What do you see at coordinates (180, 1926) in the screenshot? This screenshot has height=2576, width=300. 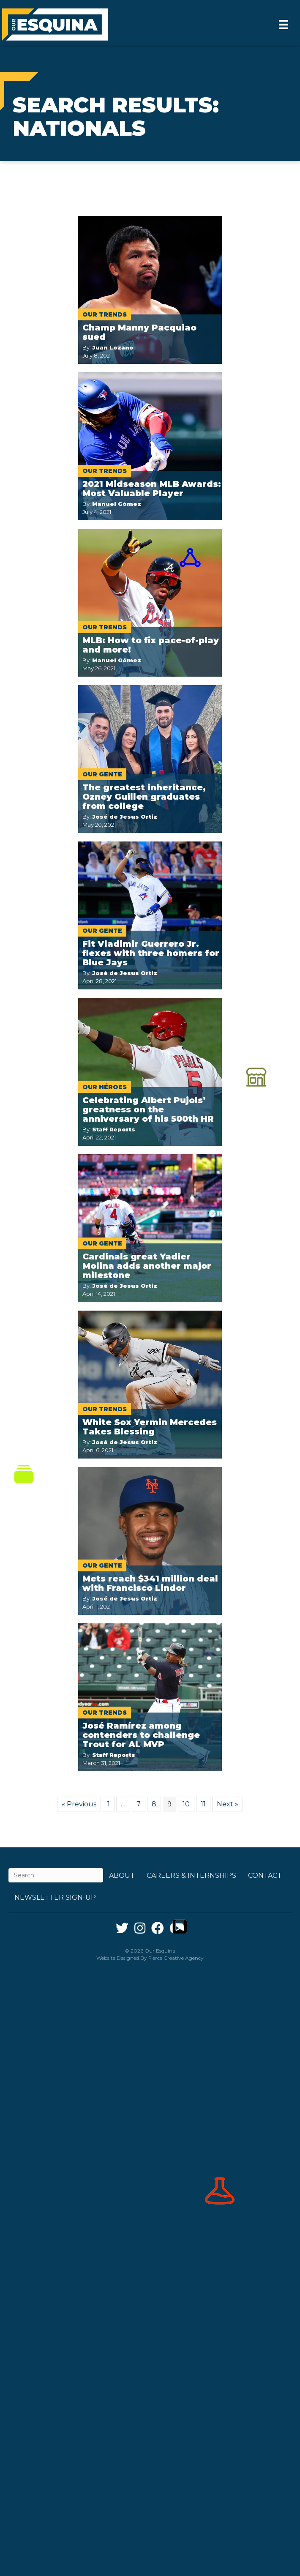 I see `save or bookmark this item` at bounding box center [180, 1926].